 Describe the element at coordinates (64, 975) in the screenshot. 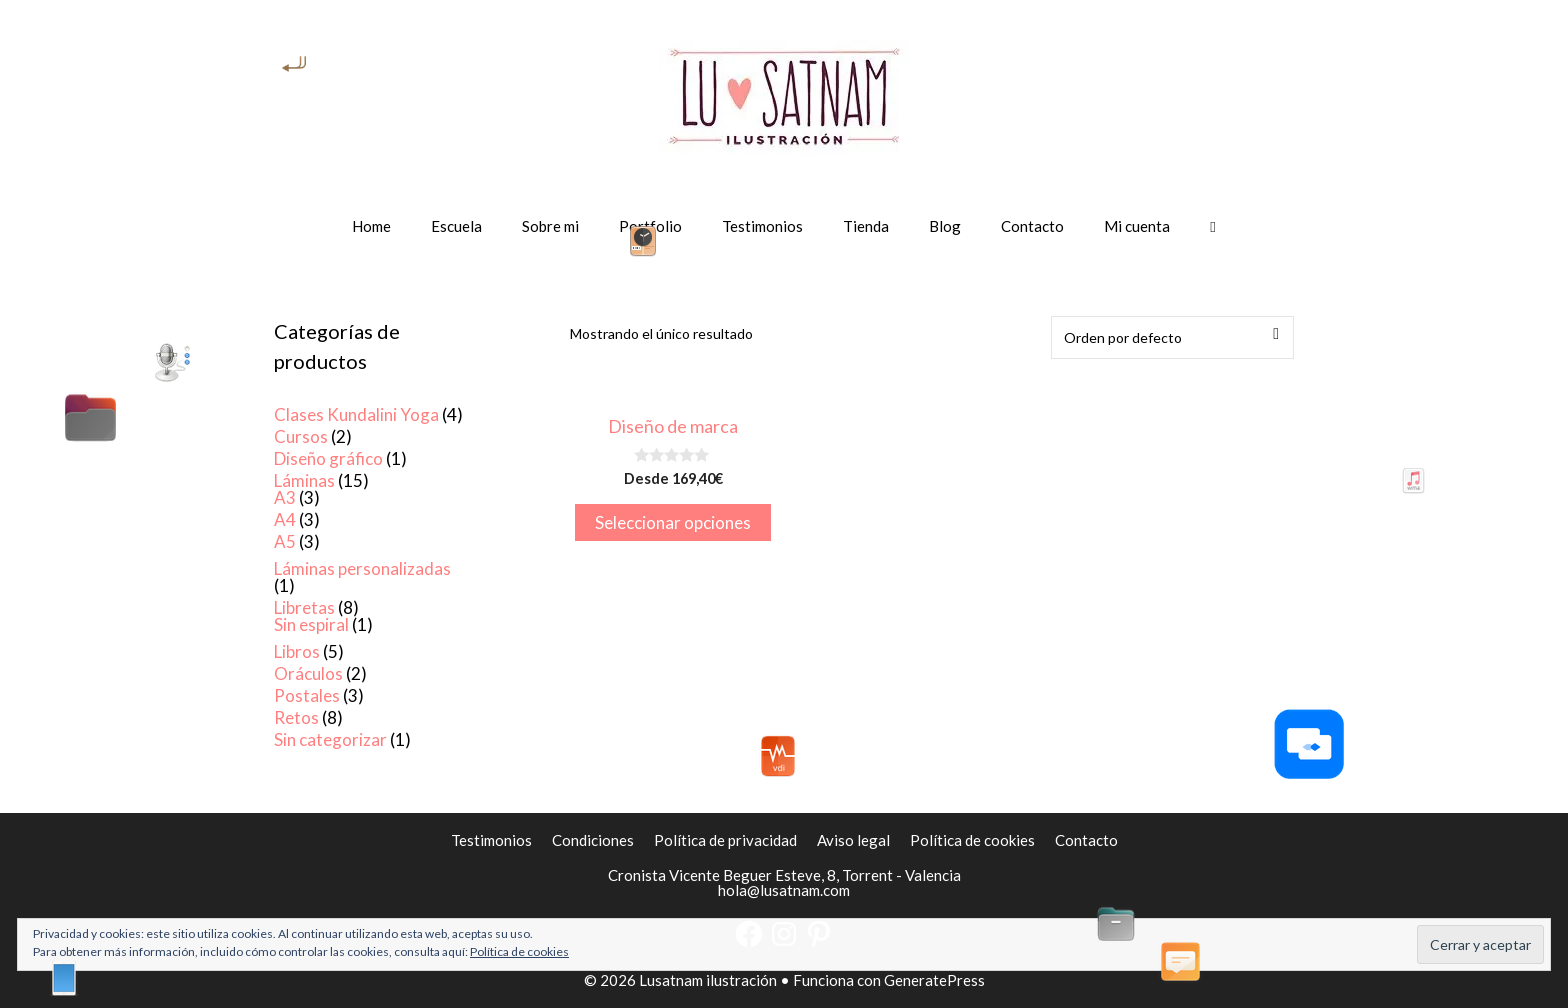

I see `iPad mini device with cellular connectivity` at that location.